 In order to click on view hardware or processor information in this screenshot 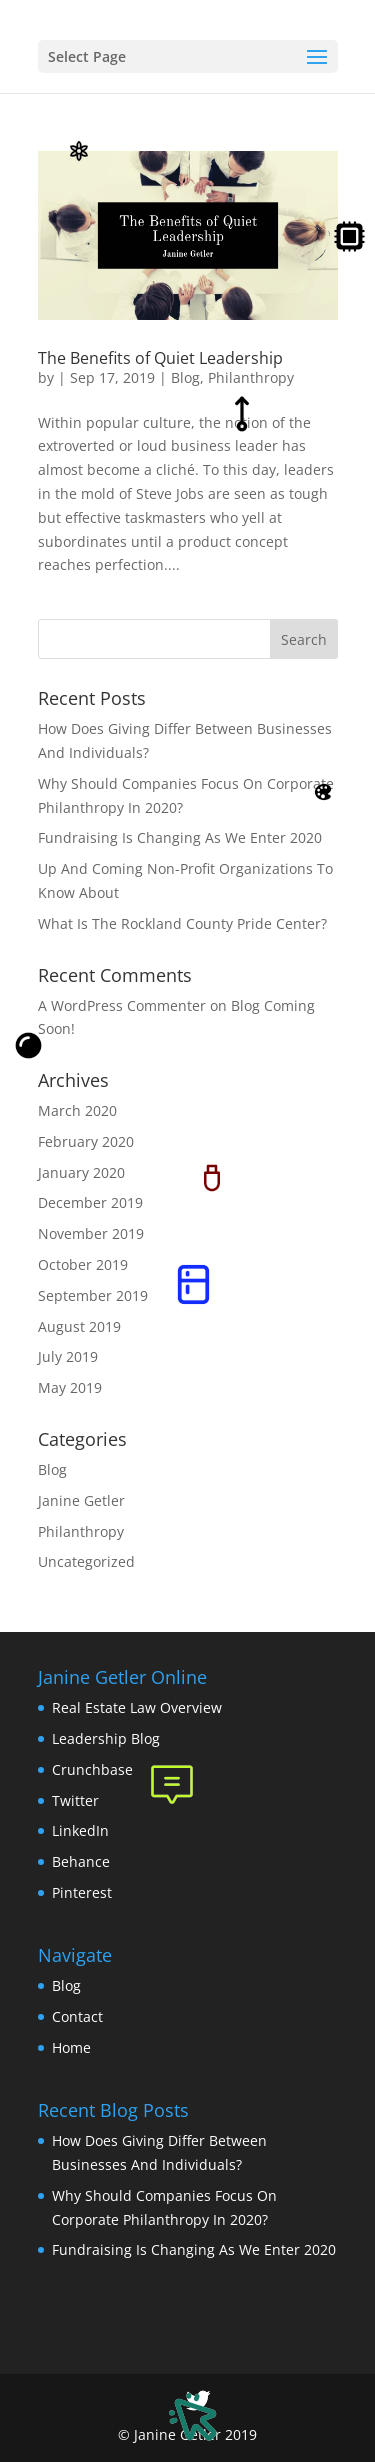, I will do `click(349, 236)`.